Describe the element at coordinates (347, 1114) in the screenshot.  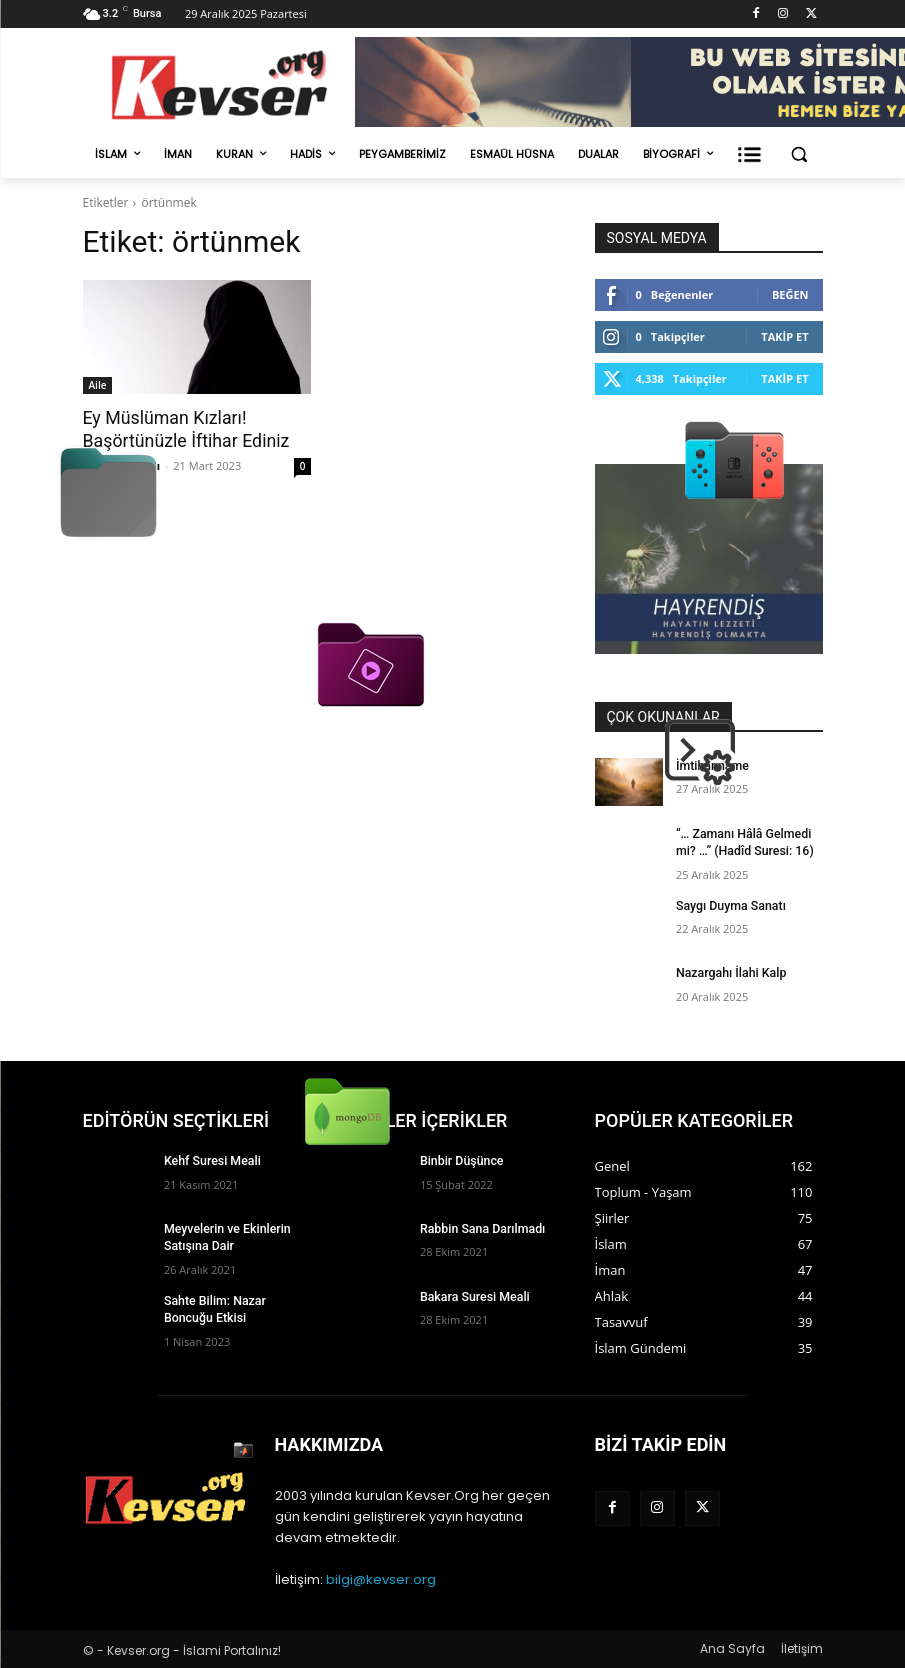
I see `open folder containing MongoDB database files` at that location.